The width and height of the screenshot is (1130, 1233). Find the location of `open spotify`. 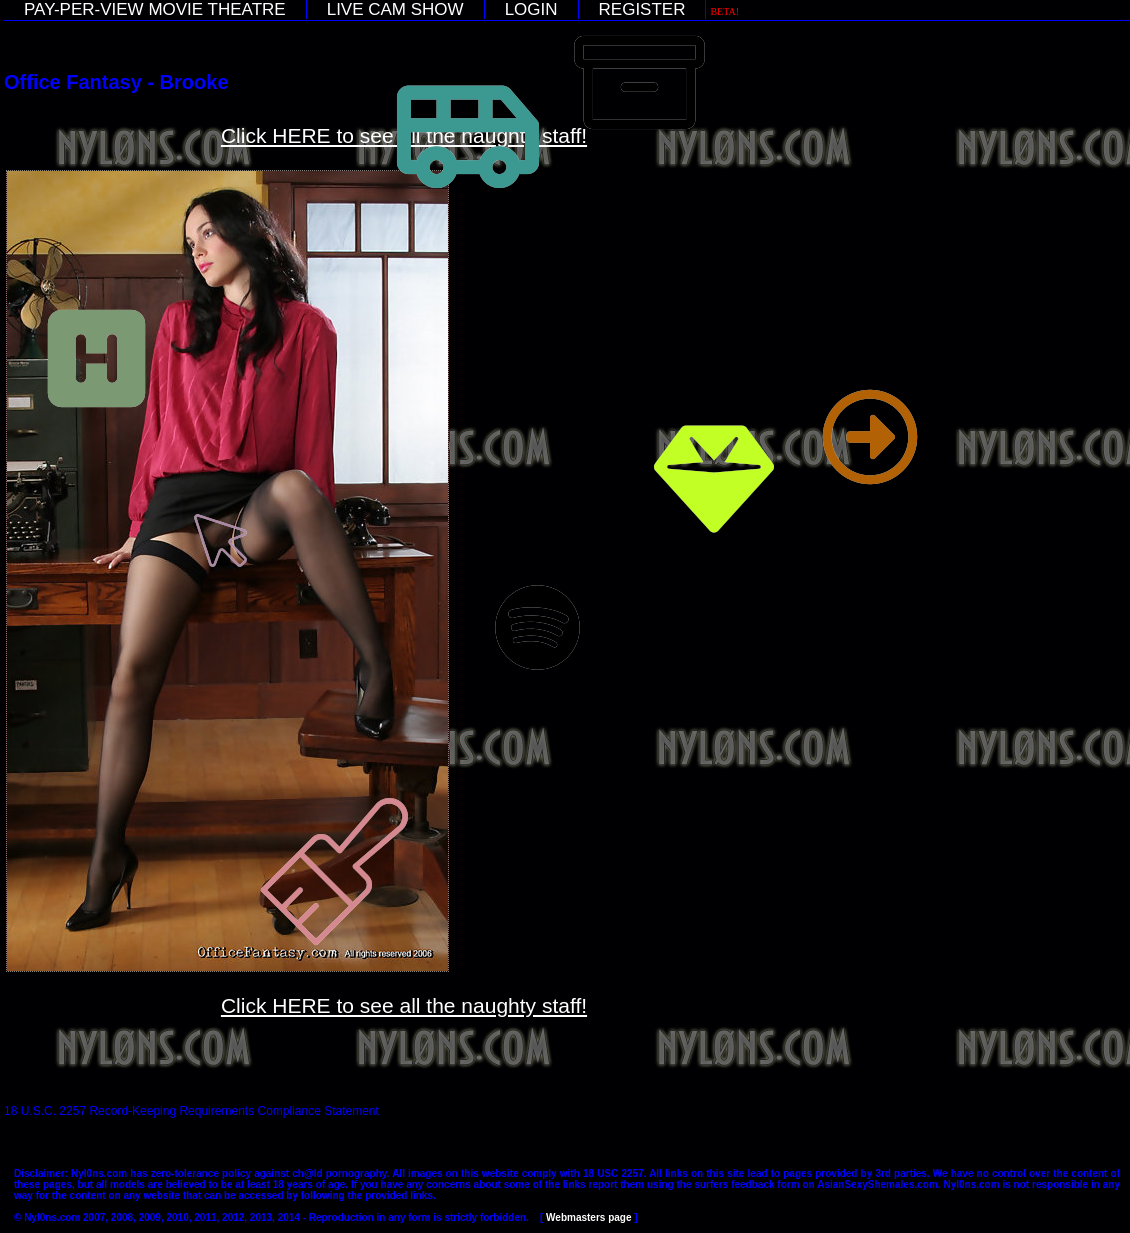

open spotify is located at coordinates (537, 627).